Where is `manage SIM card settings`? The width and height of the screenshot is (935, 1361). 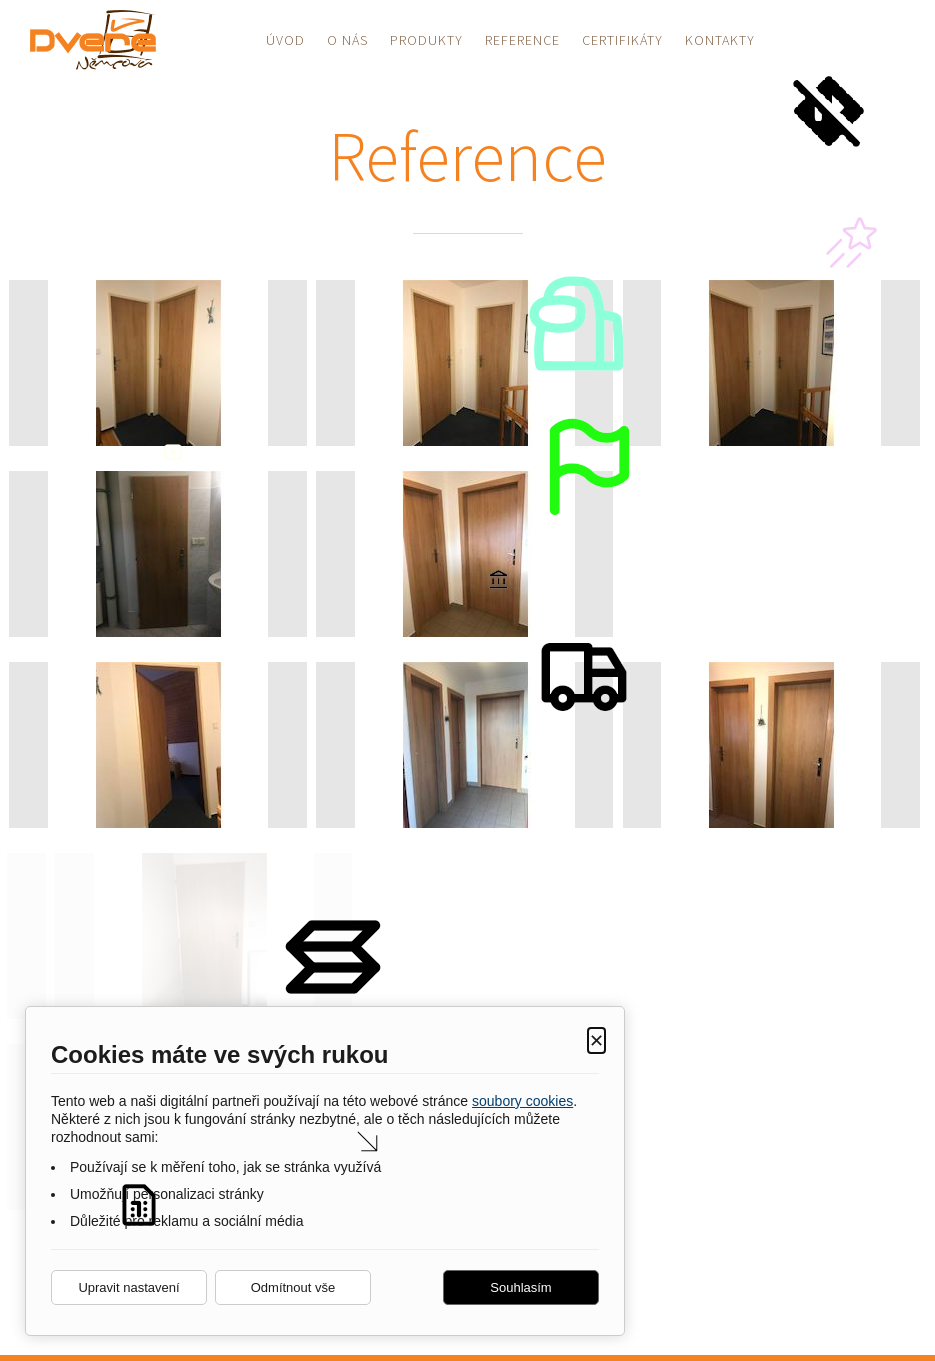 manage SIM card settings is located at coordinates (139, 1205).